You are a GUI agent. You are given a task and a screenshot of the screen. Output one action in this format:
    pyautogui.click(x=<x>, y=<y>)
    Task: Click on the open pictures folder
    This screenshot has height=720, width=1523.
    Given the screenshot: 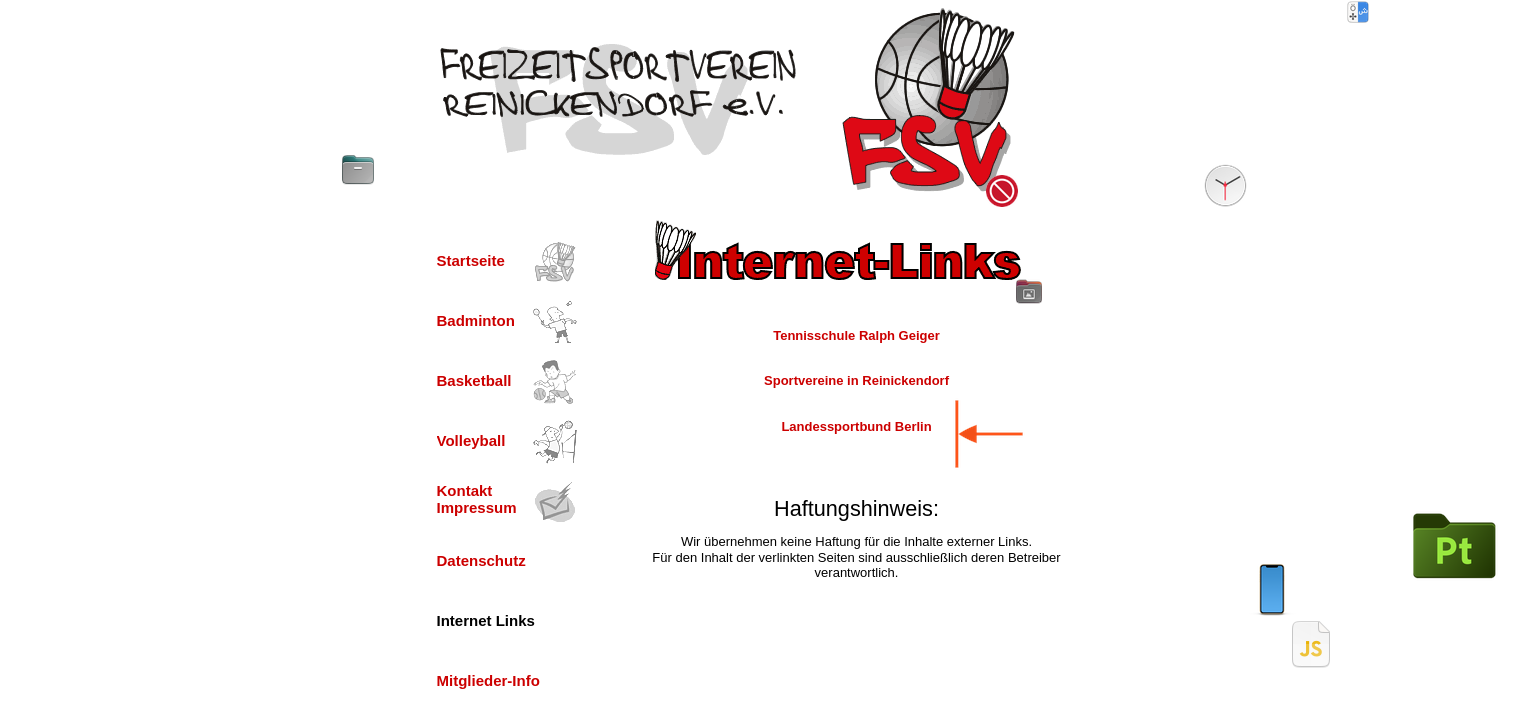 What is the action you would take?
    pyautogui.click(x=1029, y=291)
    